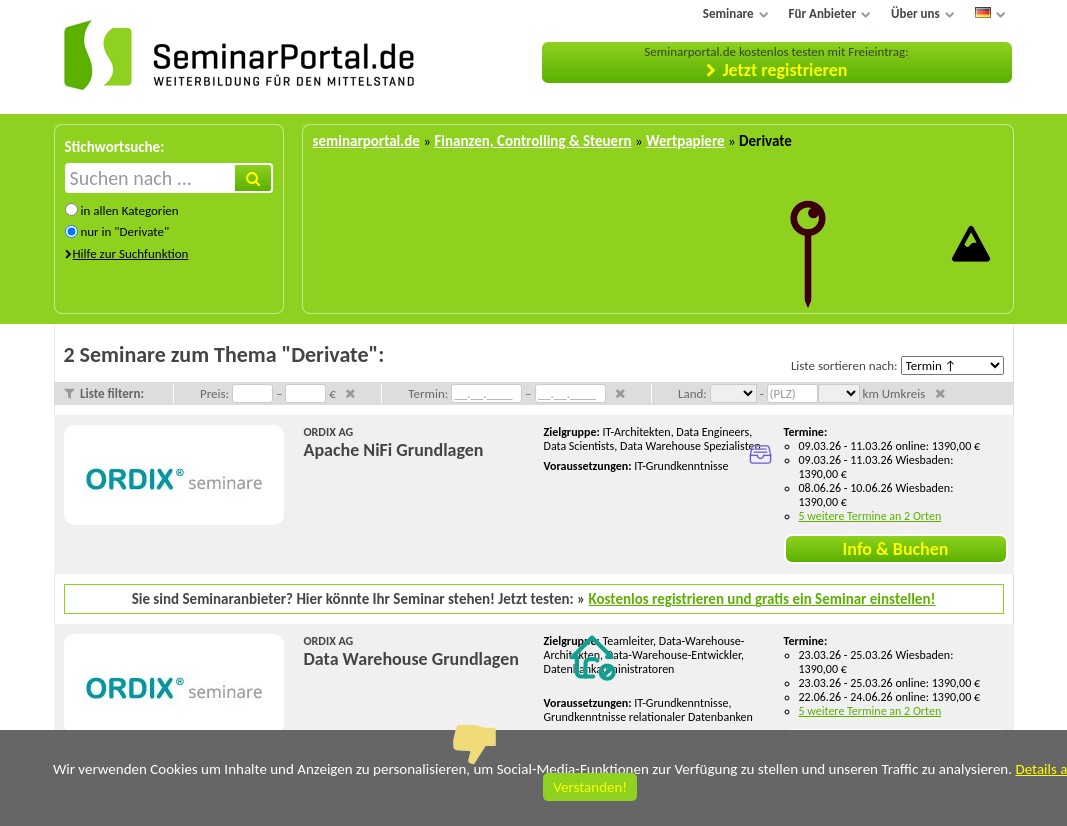  What do you see at coordinates (474, 744) in the screenshot?
I see `dislike or downvote content` at bounding box center [474, 744].